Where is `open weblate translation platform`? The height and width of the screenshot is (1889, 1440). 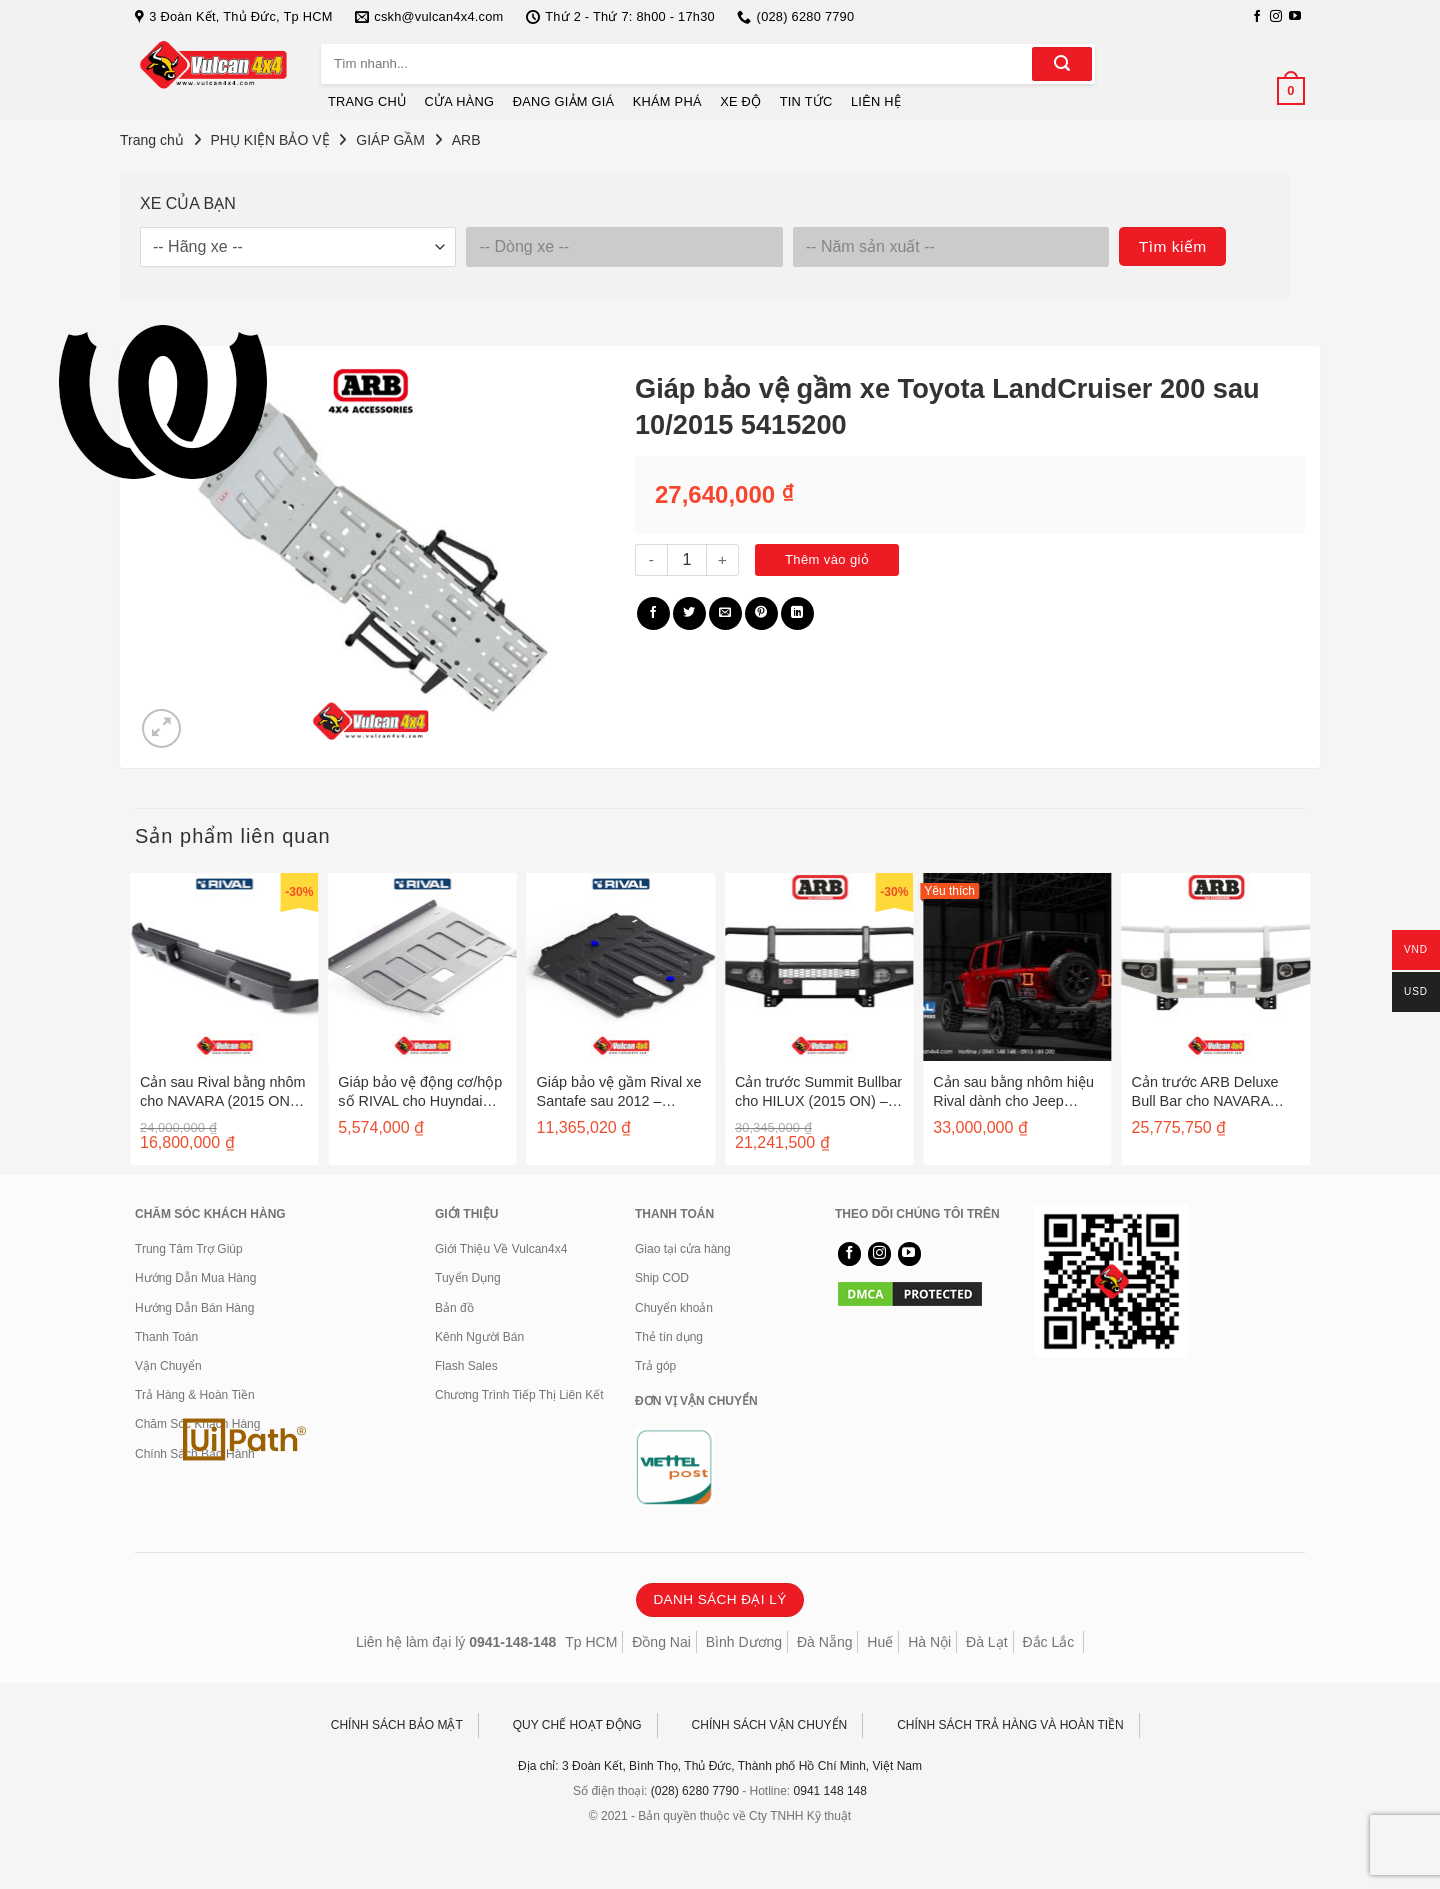
open weblate translation platform is located at coordinates (163, 402).